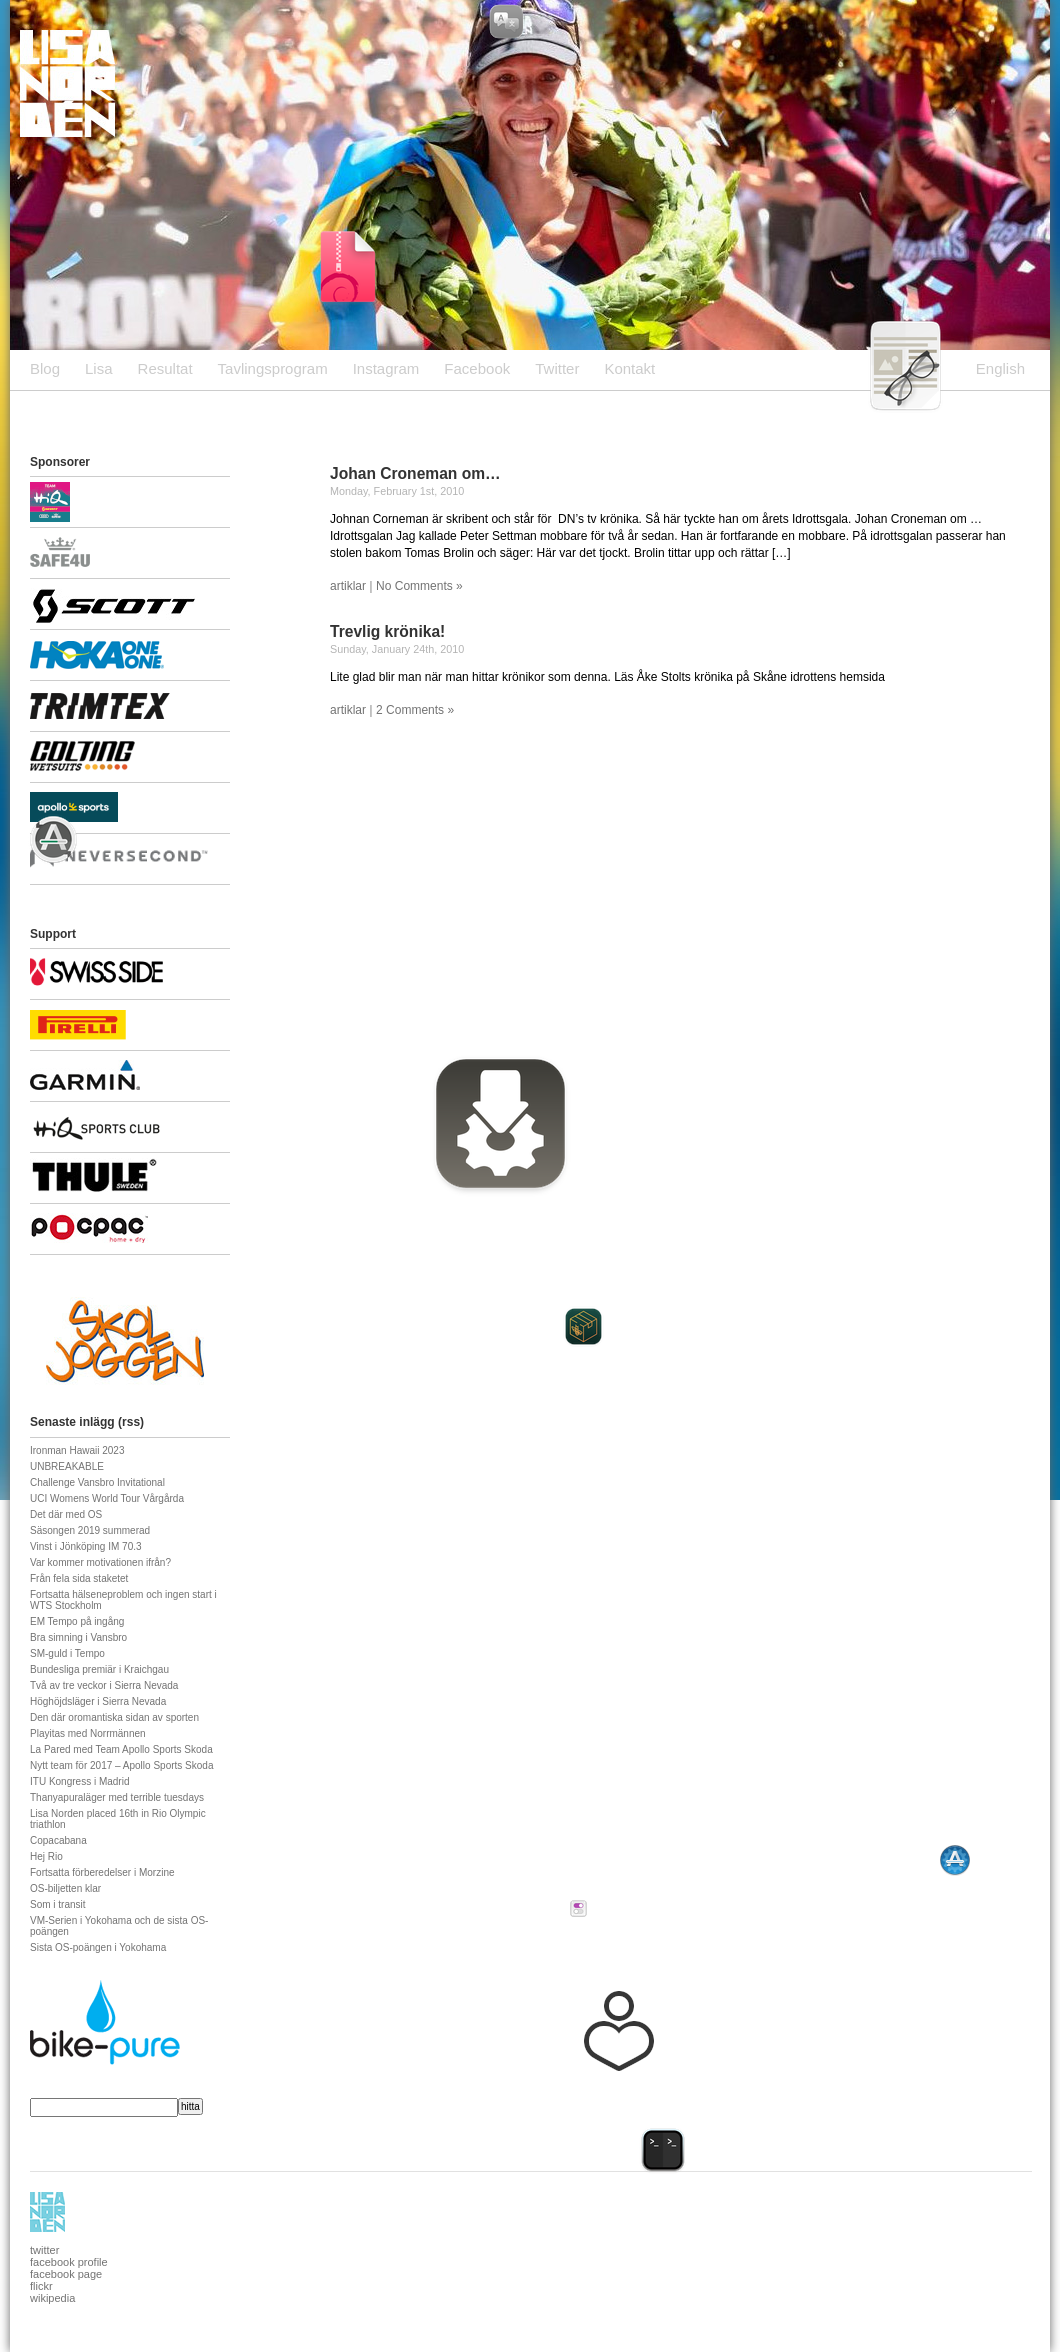  What do you see at coordinates (53, 839) in the screenshot?
I see `open system software update application` at bounding box center [53, 839].